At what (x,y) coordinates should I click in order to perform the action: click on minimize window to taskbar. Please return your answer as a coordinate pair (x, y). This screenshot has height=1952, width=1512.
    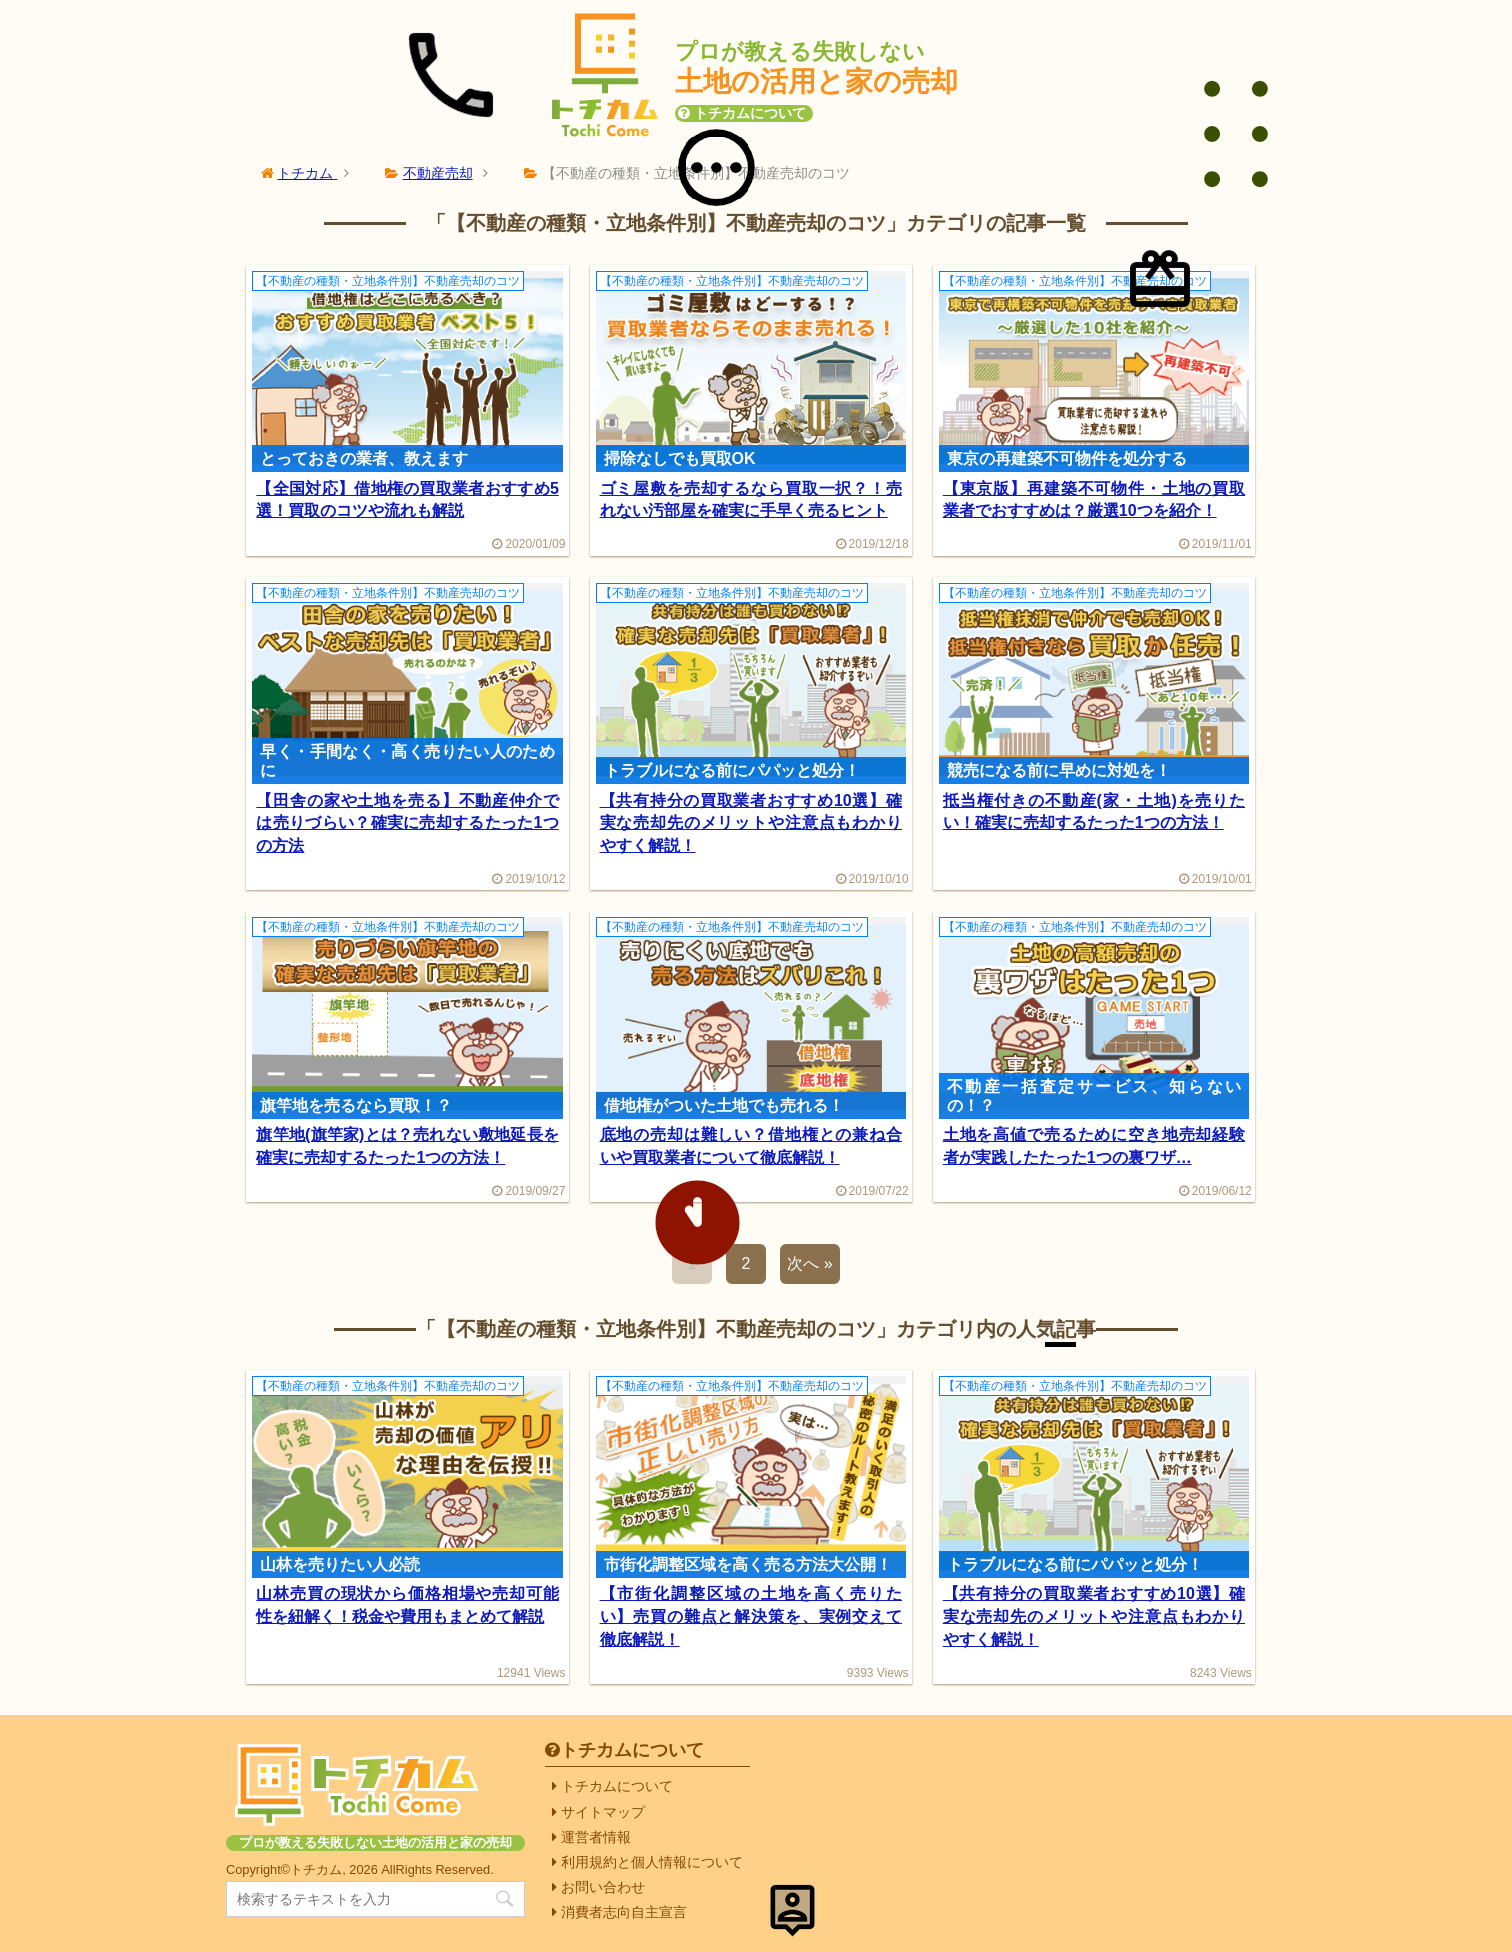
    Looking at the image, I should click on (1060, 1324).